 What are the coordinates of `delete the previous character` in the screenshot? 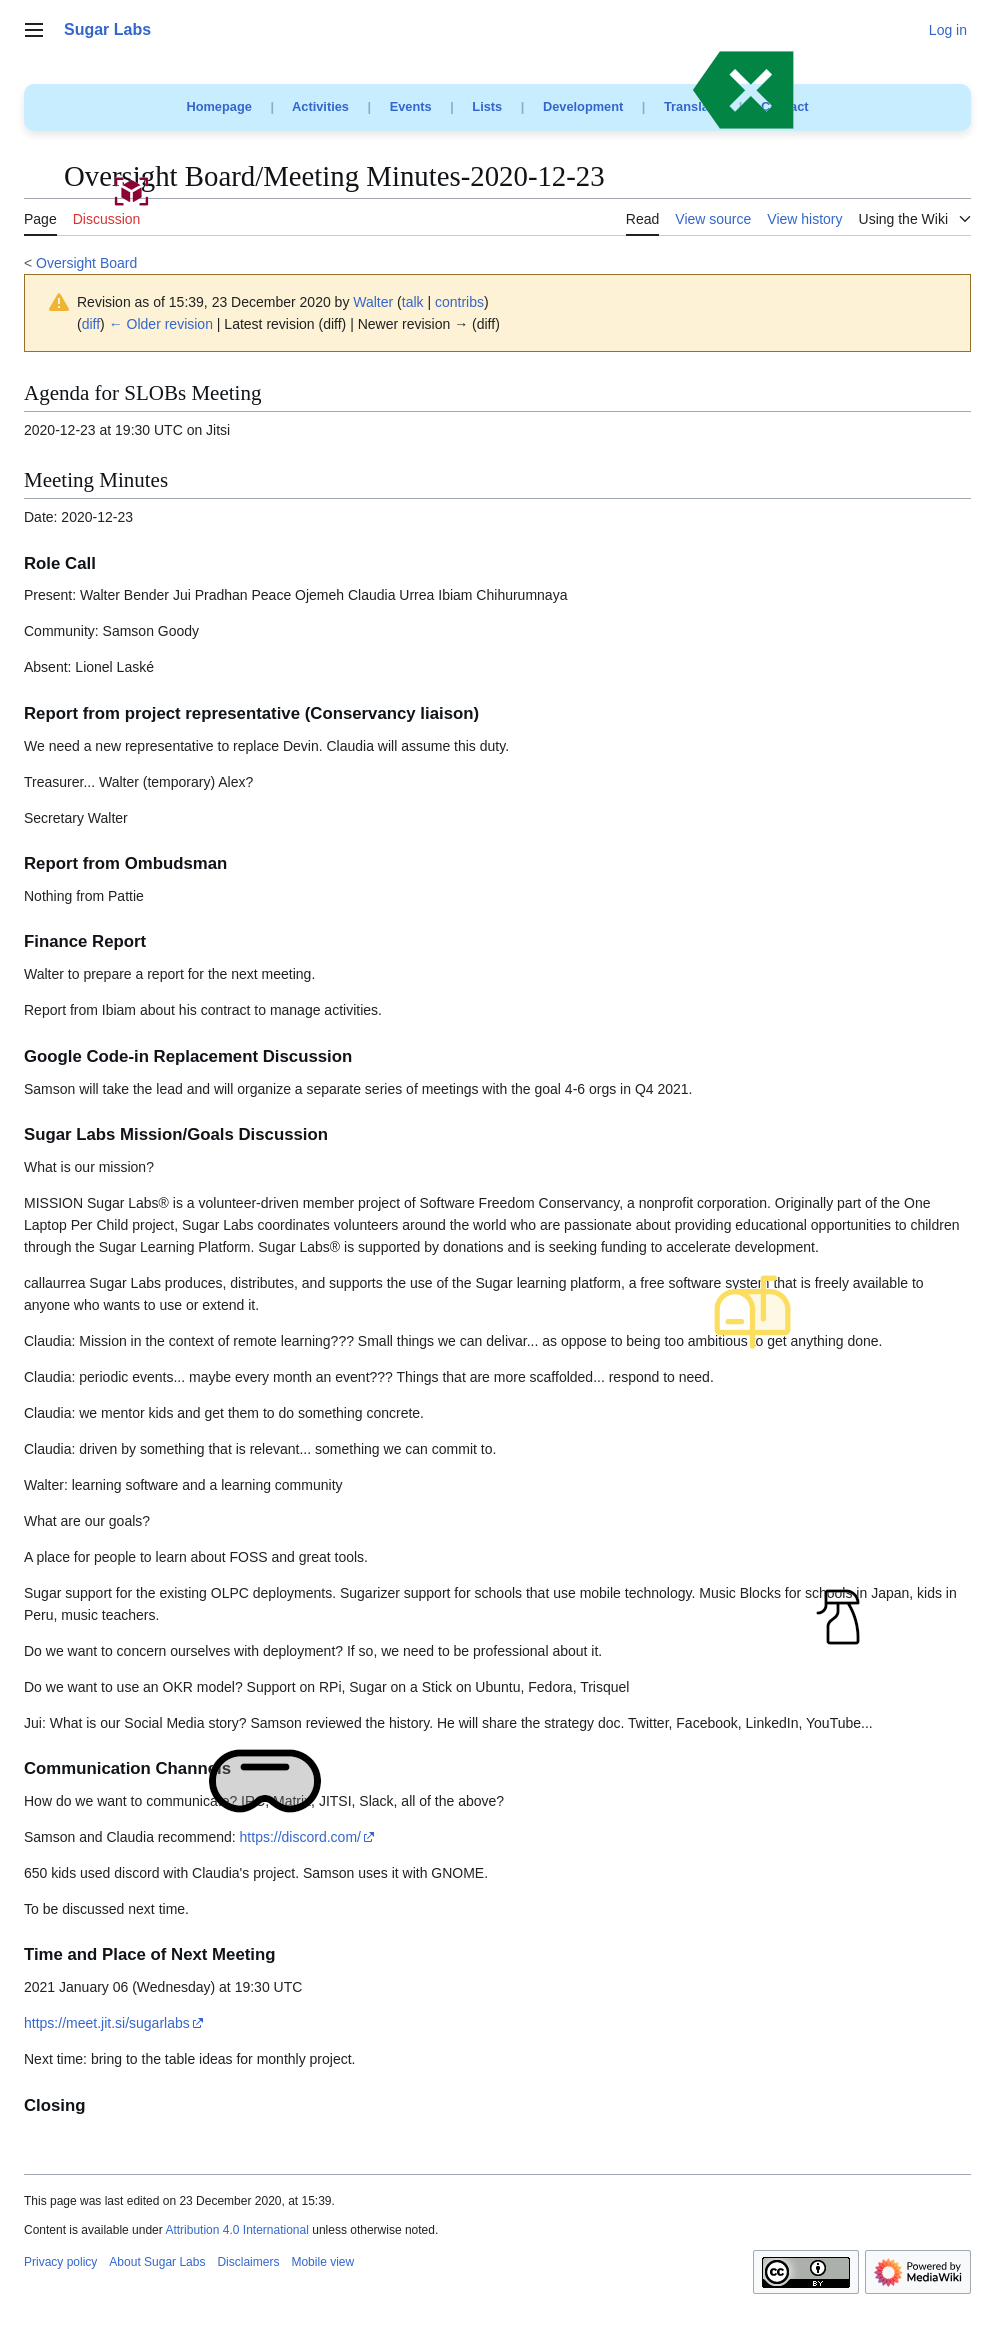 It's located at (747, 90).